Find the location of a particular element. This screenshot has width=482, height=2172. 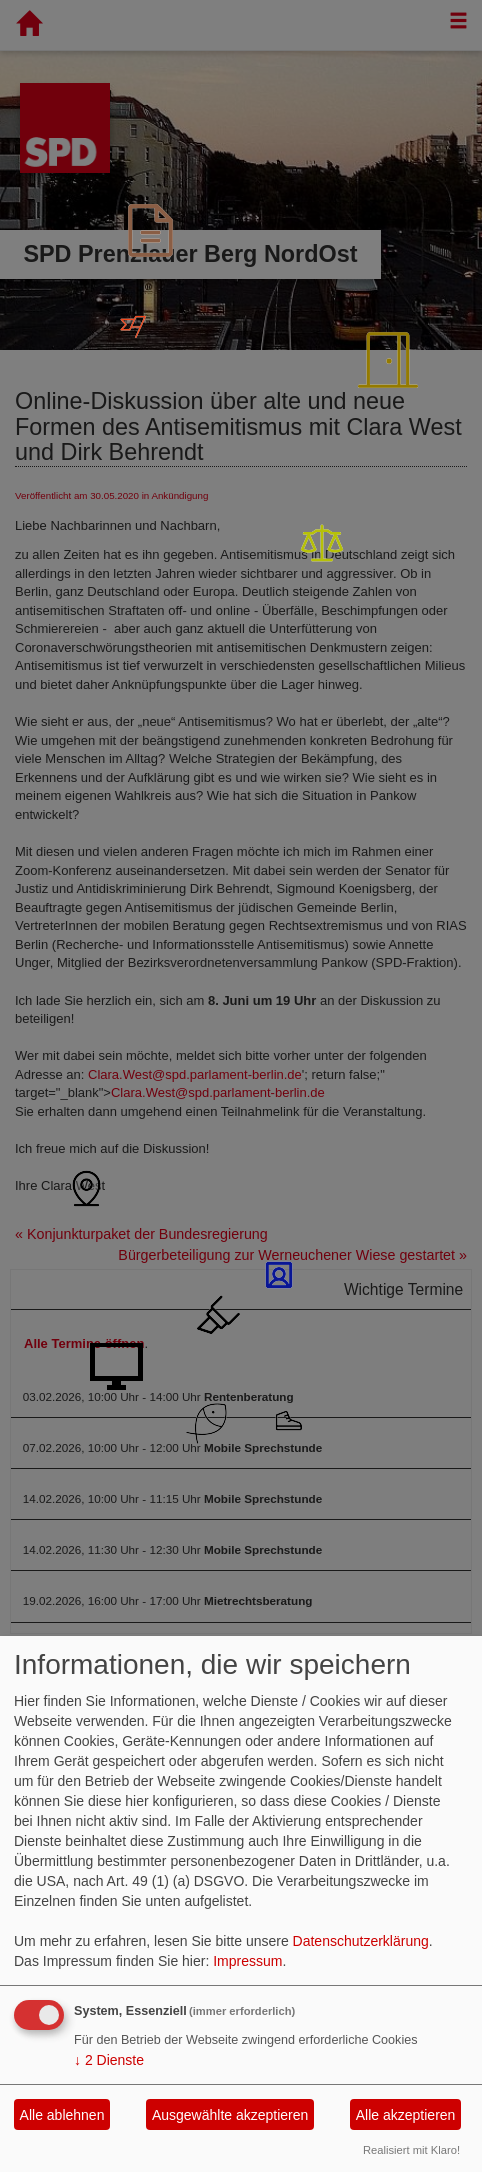

log out or exit the application is located at coordinates (388, 360).